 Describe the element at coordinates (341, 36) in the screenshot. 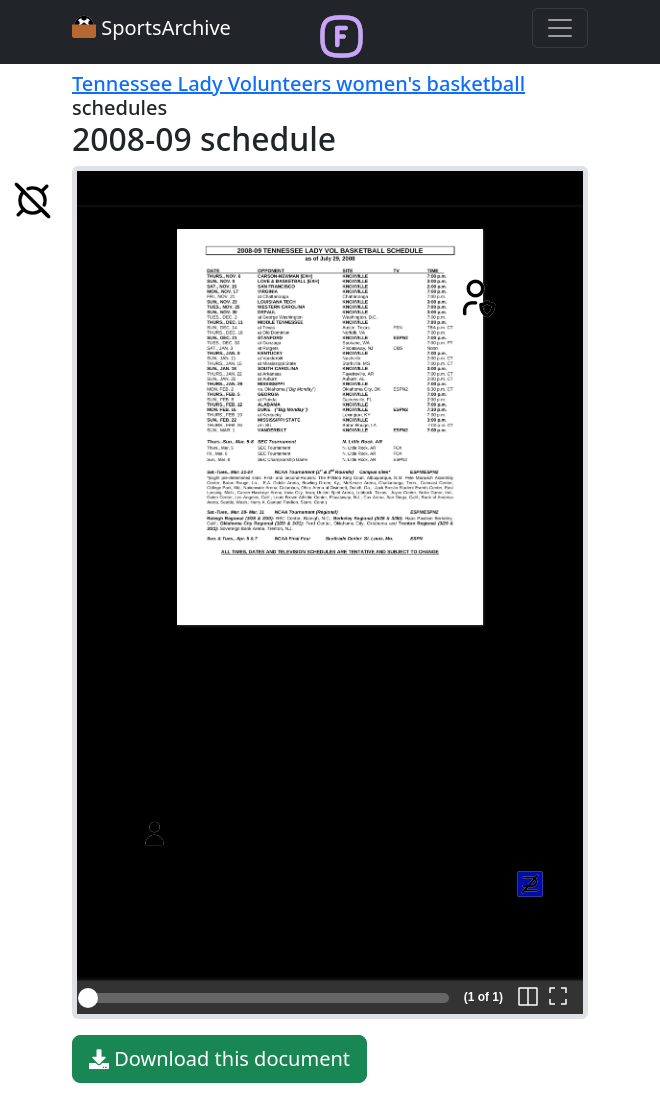

I see `open Facebook app or link` at that location.